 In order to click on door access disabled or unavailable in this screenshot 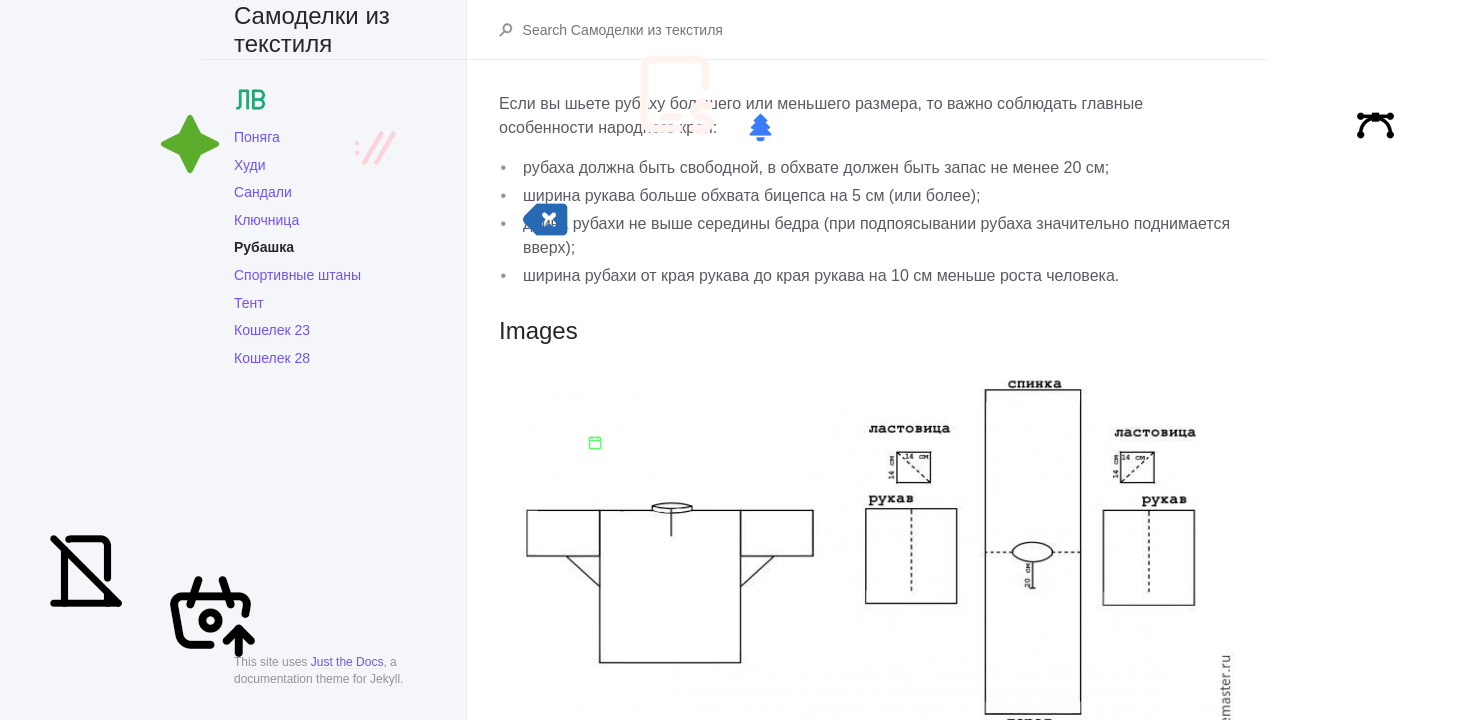, I will do `click(86, 571)`.